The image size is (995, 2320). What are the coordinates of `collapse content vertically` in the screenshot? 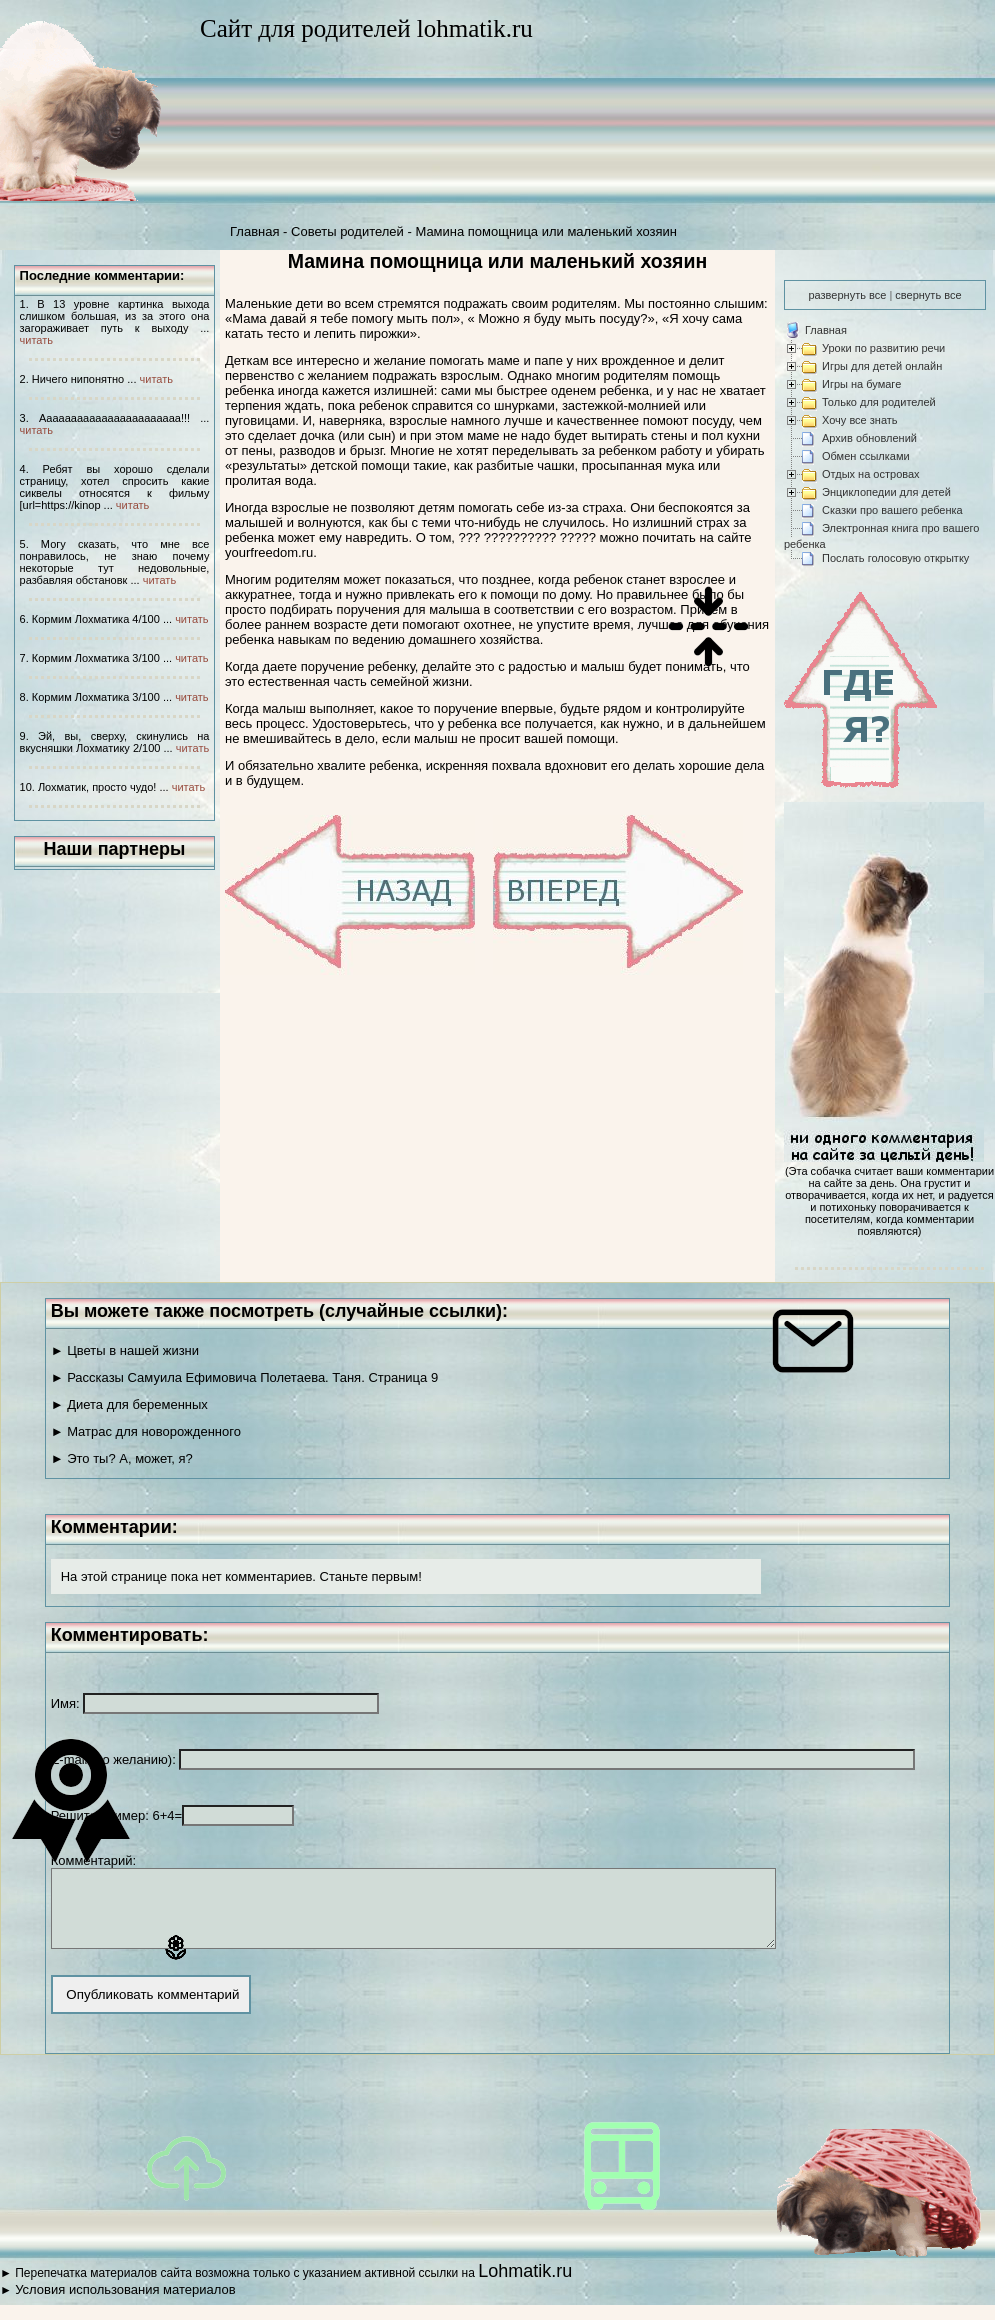 It's located at (708, 626).